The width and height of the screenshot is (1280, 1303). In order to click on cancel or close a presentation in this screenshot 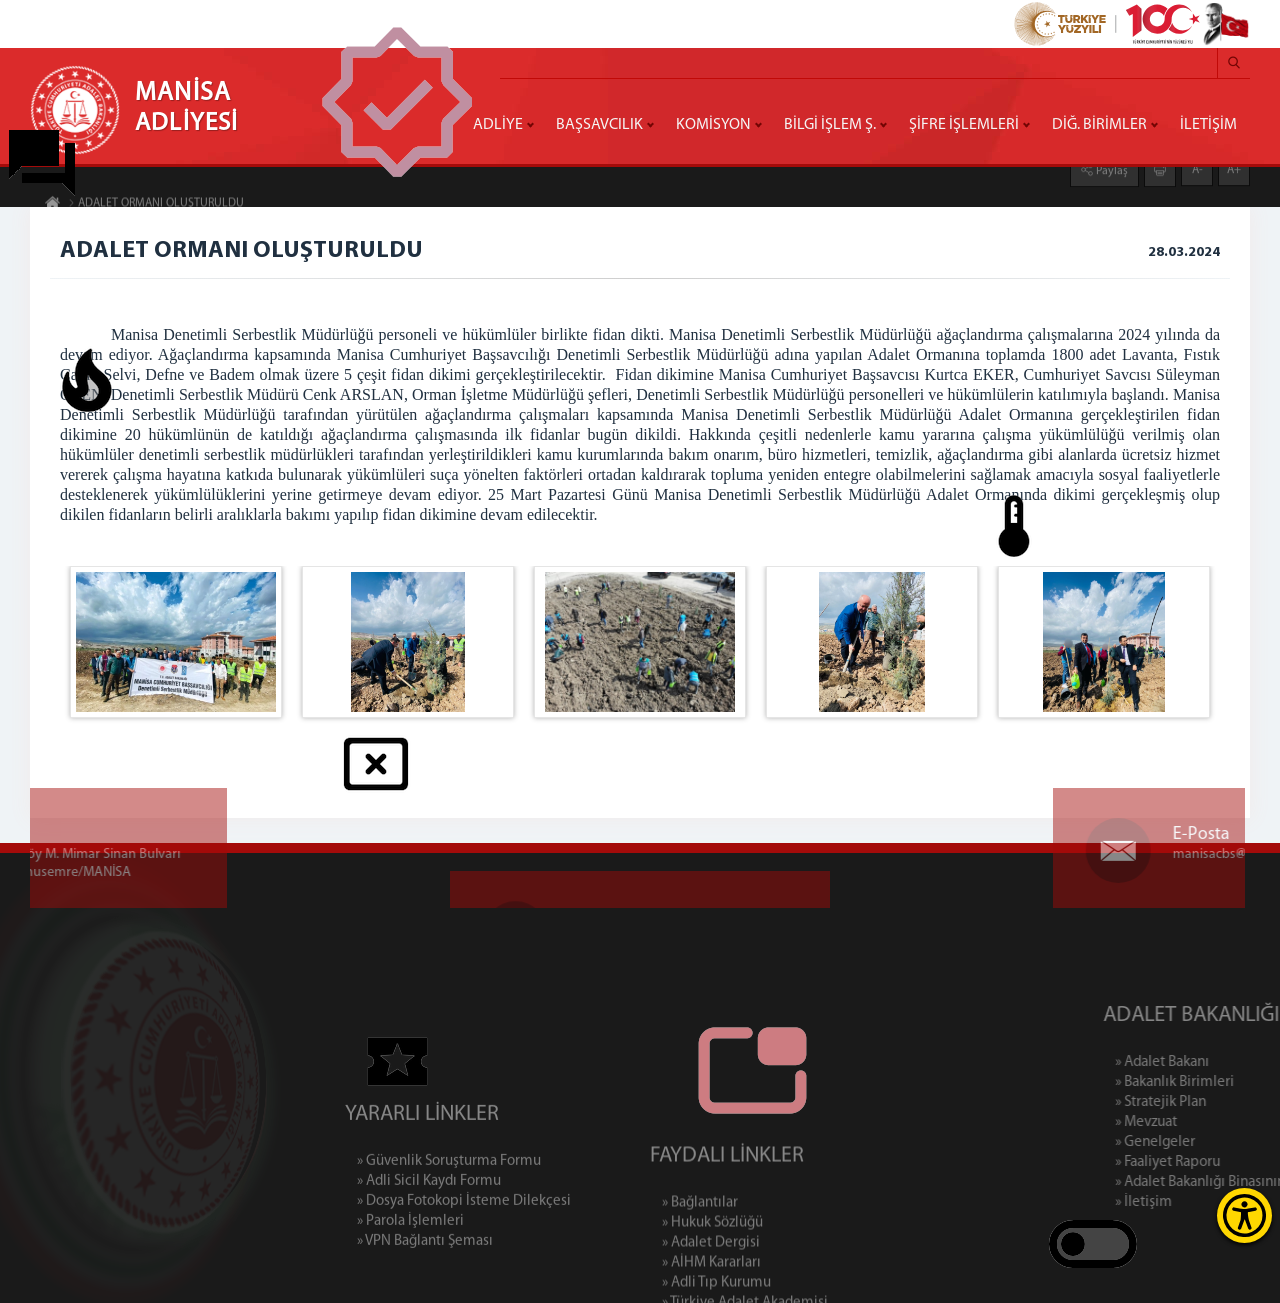, I will do `click(376, 764)`.